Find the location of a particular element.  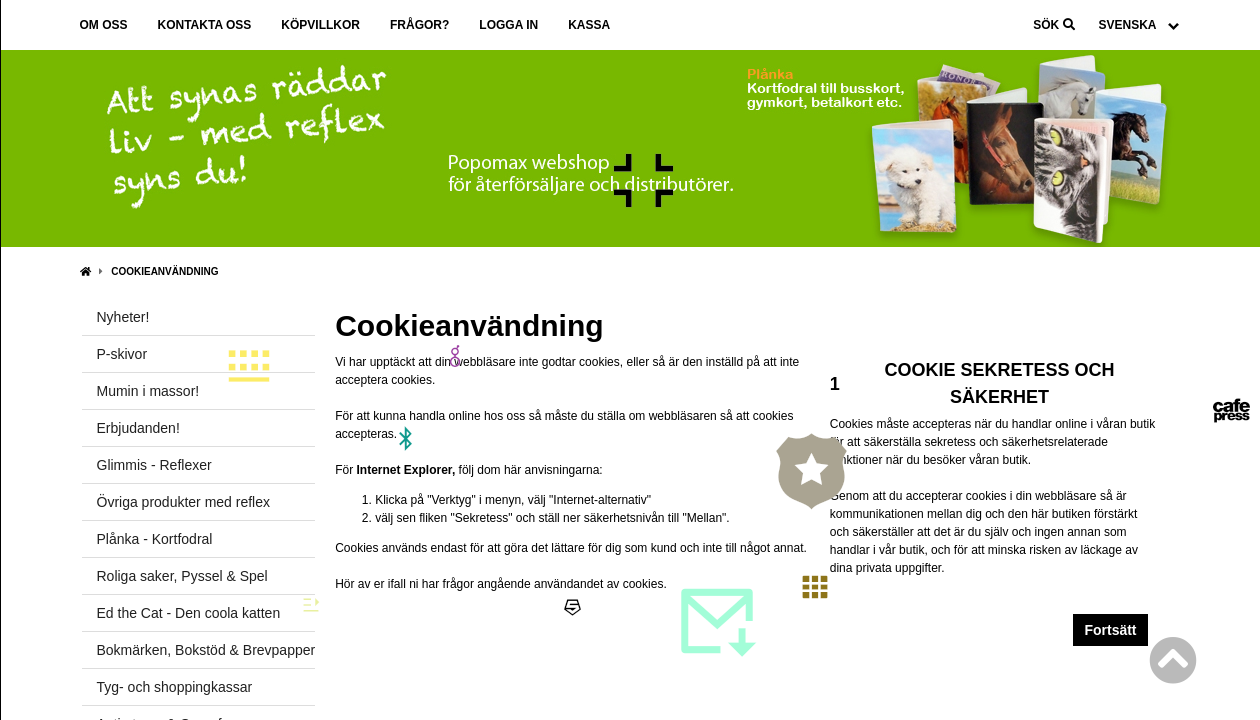

visit cafepress website or app is located at coordinates (1231, 410).